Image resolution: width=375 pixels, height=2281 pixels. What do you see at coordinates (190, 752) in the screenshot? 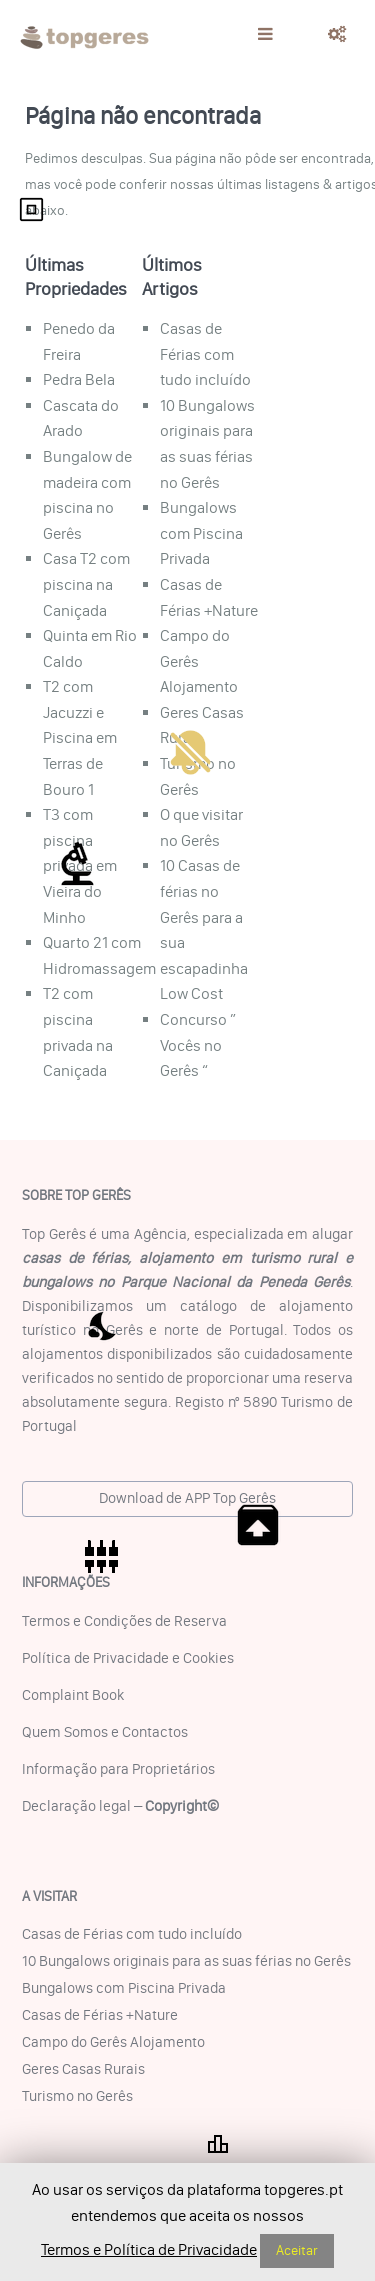
I see `mute notifications` at bounding box center [190, 752].